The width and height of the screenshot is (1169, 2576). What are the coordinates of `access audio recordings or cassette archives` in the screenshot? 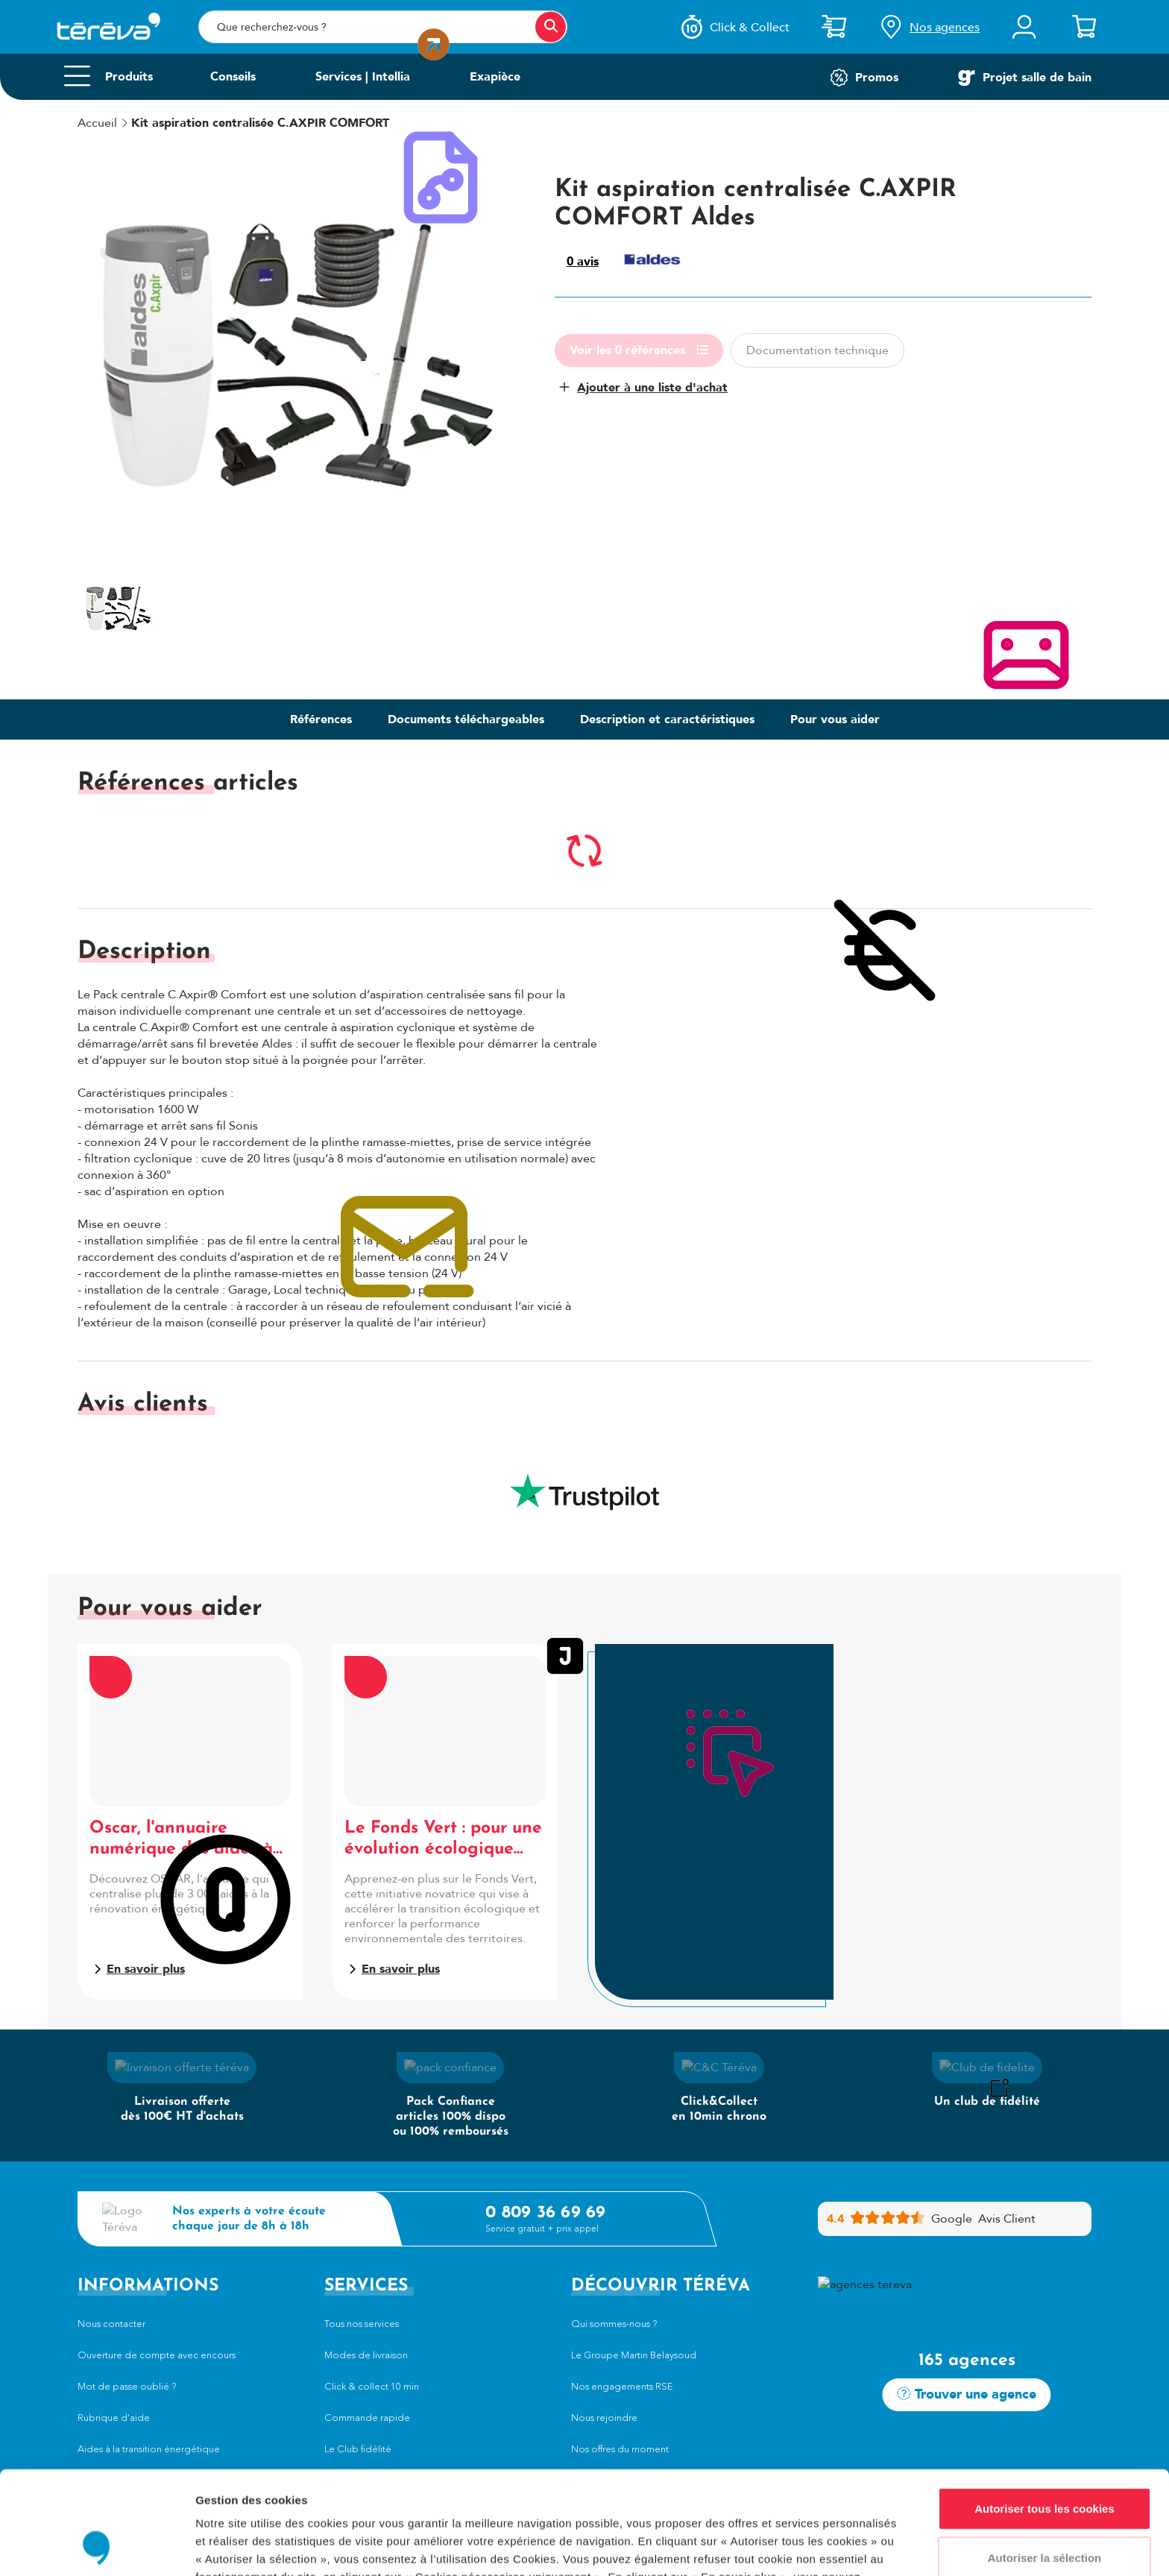 It's located at (1026, 655).